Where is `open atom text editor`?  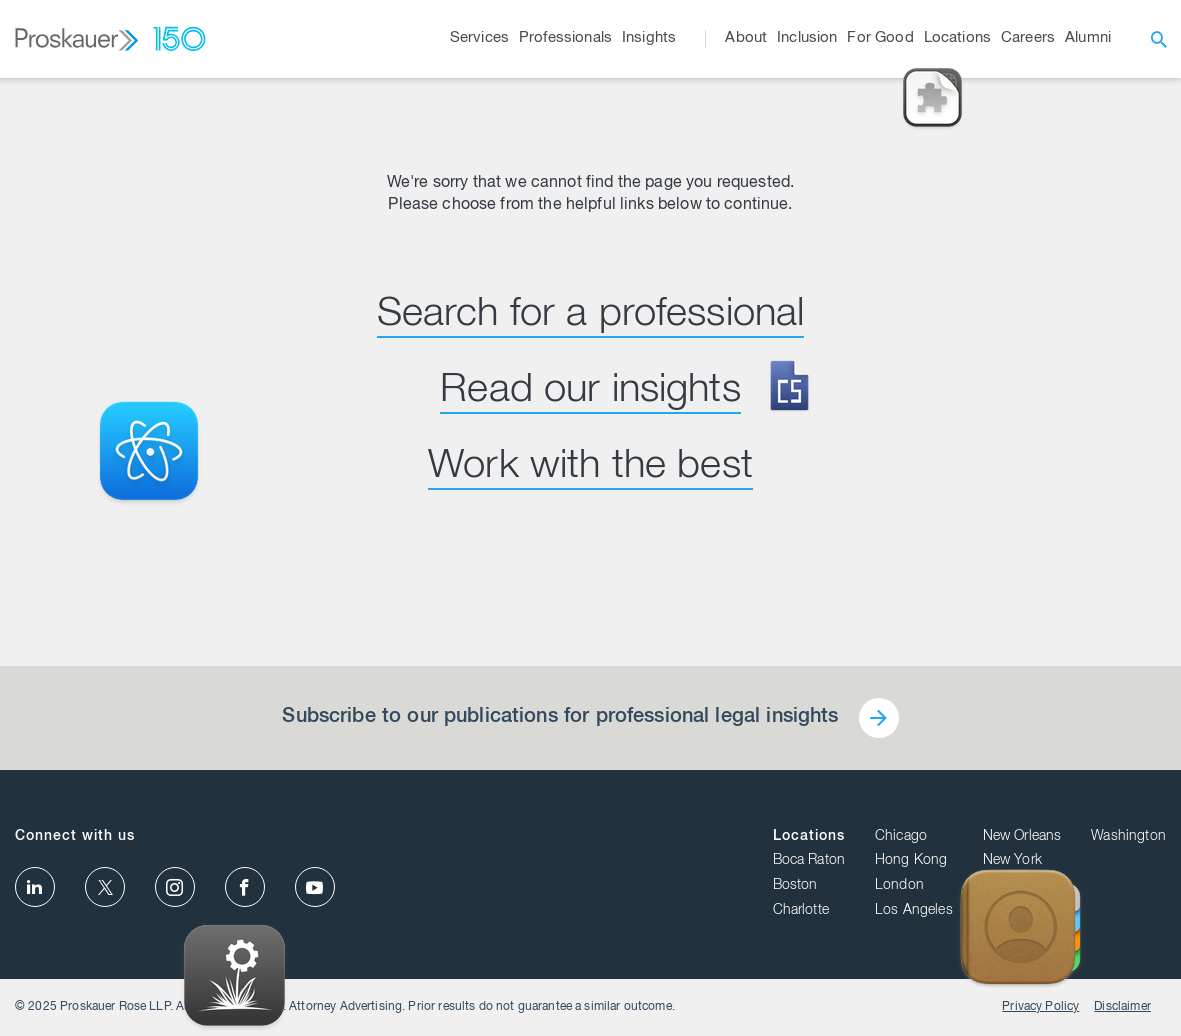 open atom text editor is located at coordinates (149, 451).